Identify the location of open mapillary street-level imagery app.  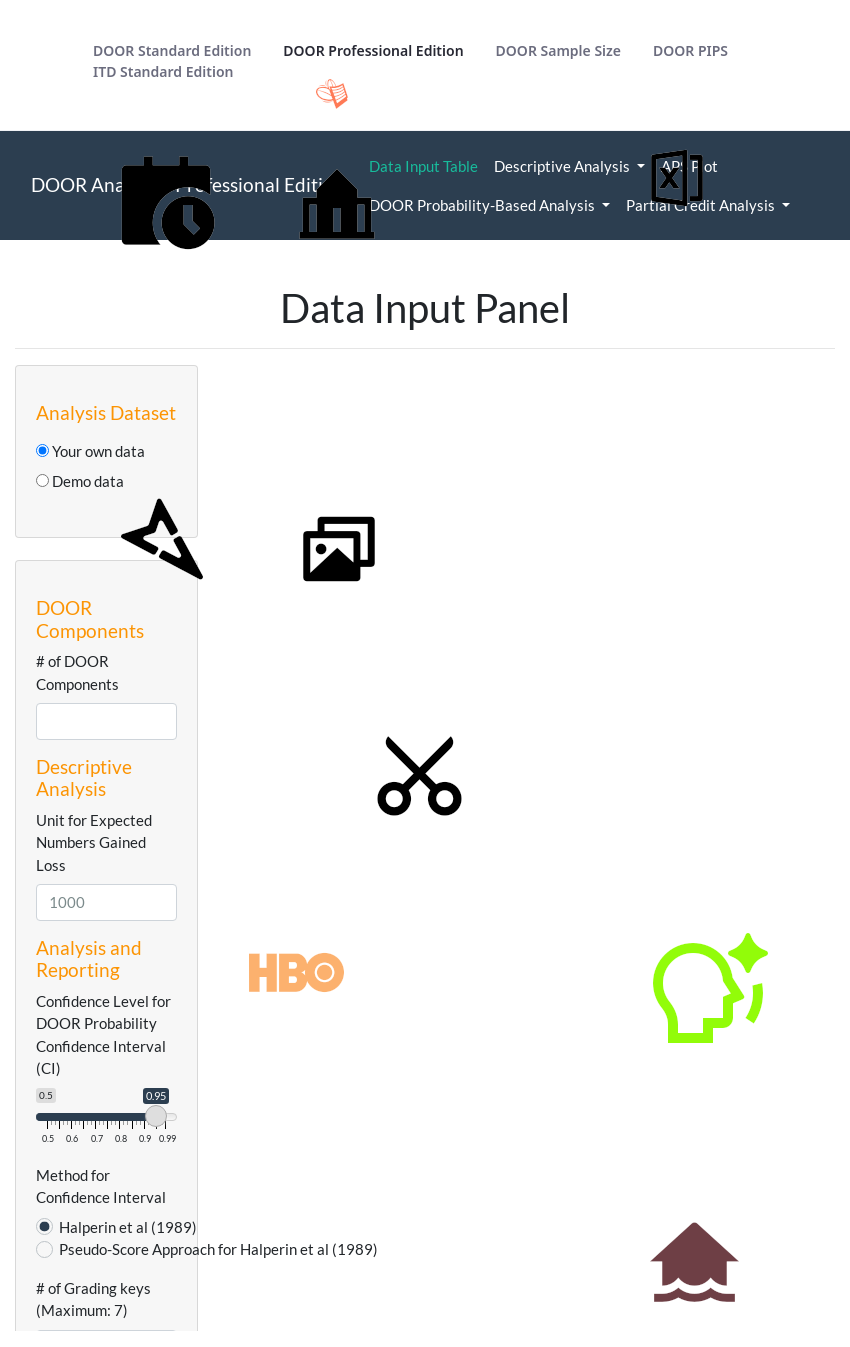
(162, 539).